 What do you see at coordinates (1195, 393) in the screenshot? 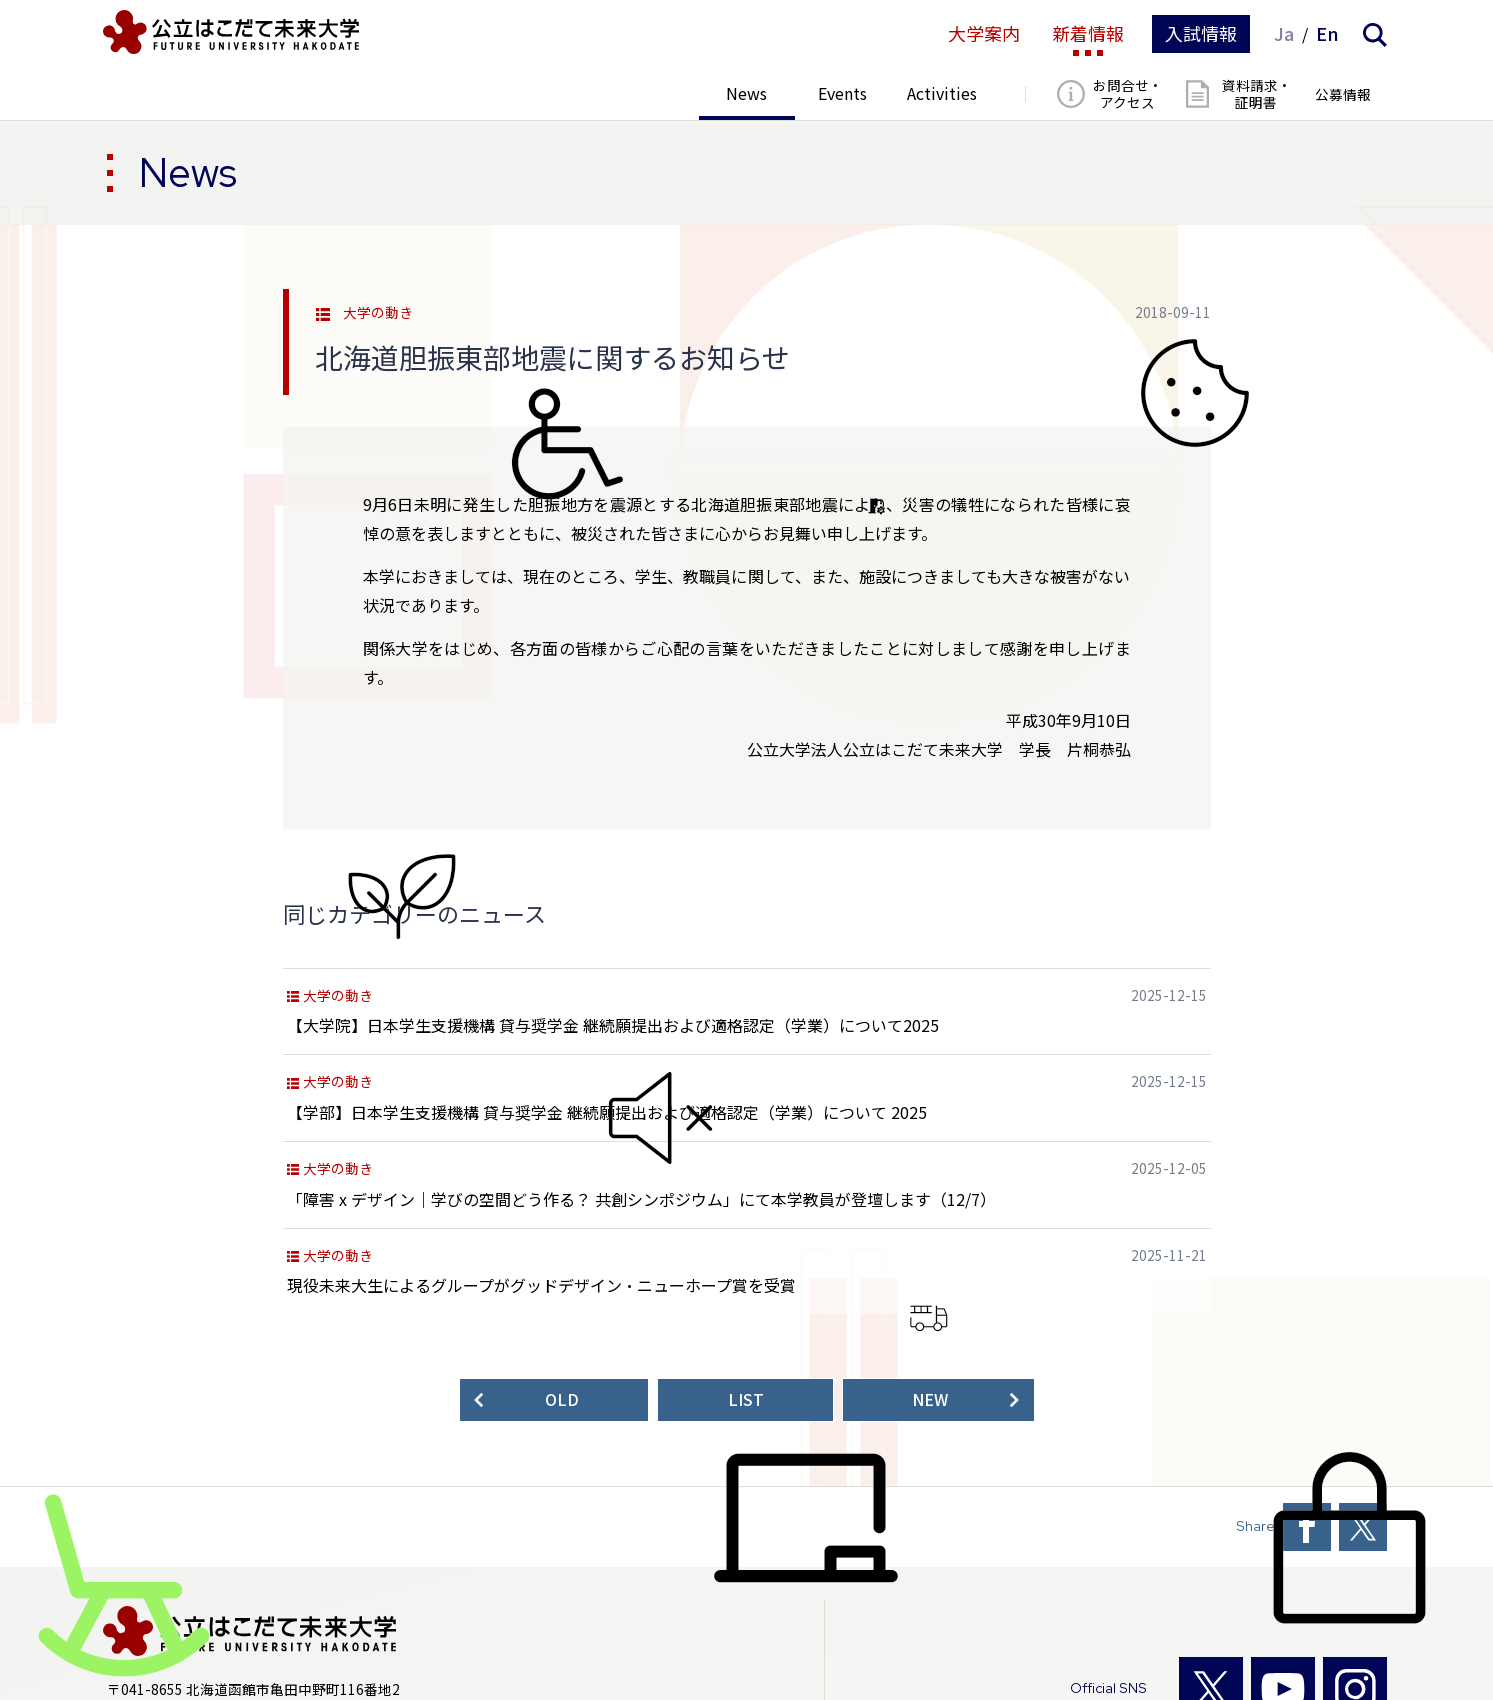
I see `manage cookie preferences and privacy settings` at bounding box center [1195, 393].